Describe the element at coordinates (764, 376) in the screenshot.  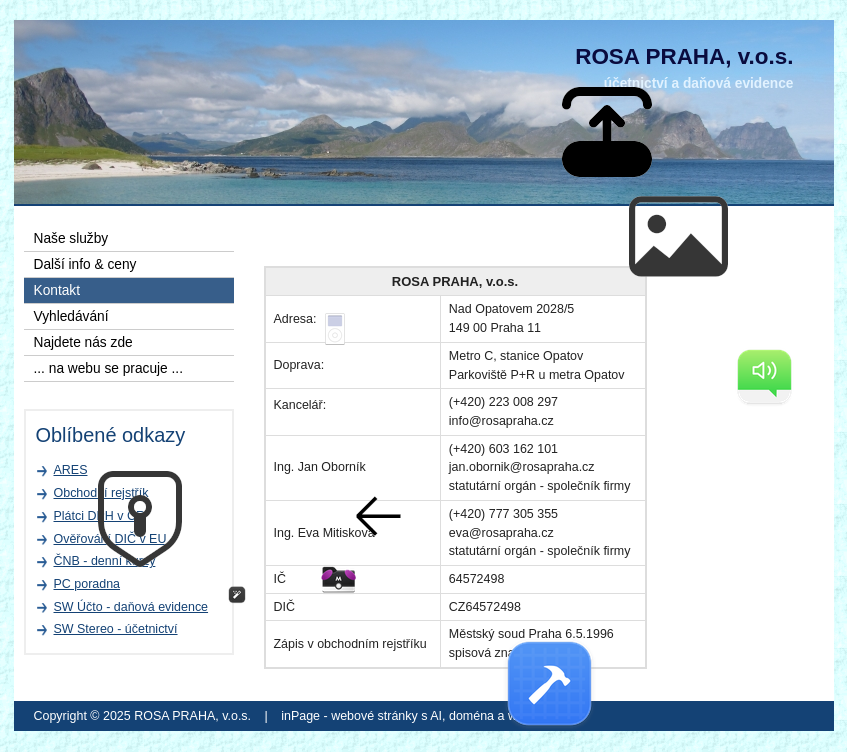
I see `open kmouth text-to-speech application` at that location.